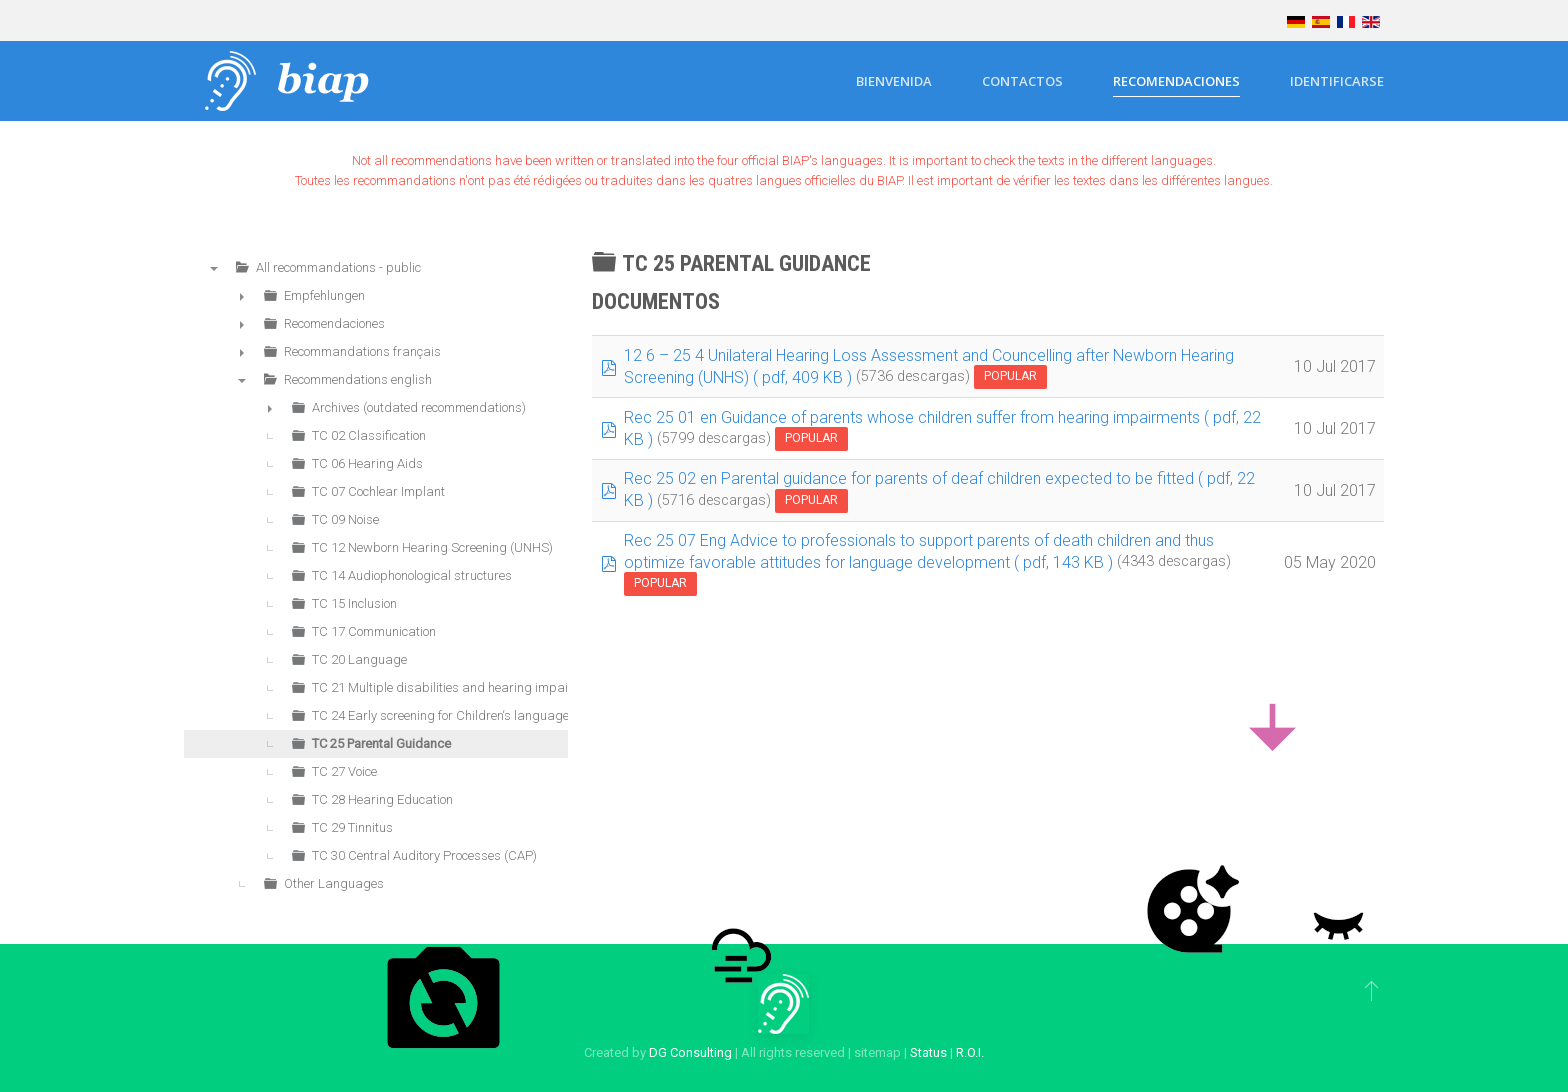 The height and width of the screenshot is (1092, 1568). Describe the element at coordinates (1338, 924) in the screenshot. I see `hide password or sensitive content` at that location.